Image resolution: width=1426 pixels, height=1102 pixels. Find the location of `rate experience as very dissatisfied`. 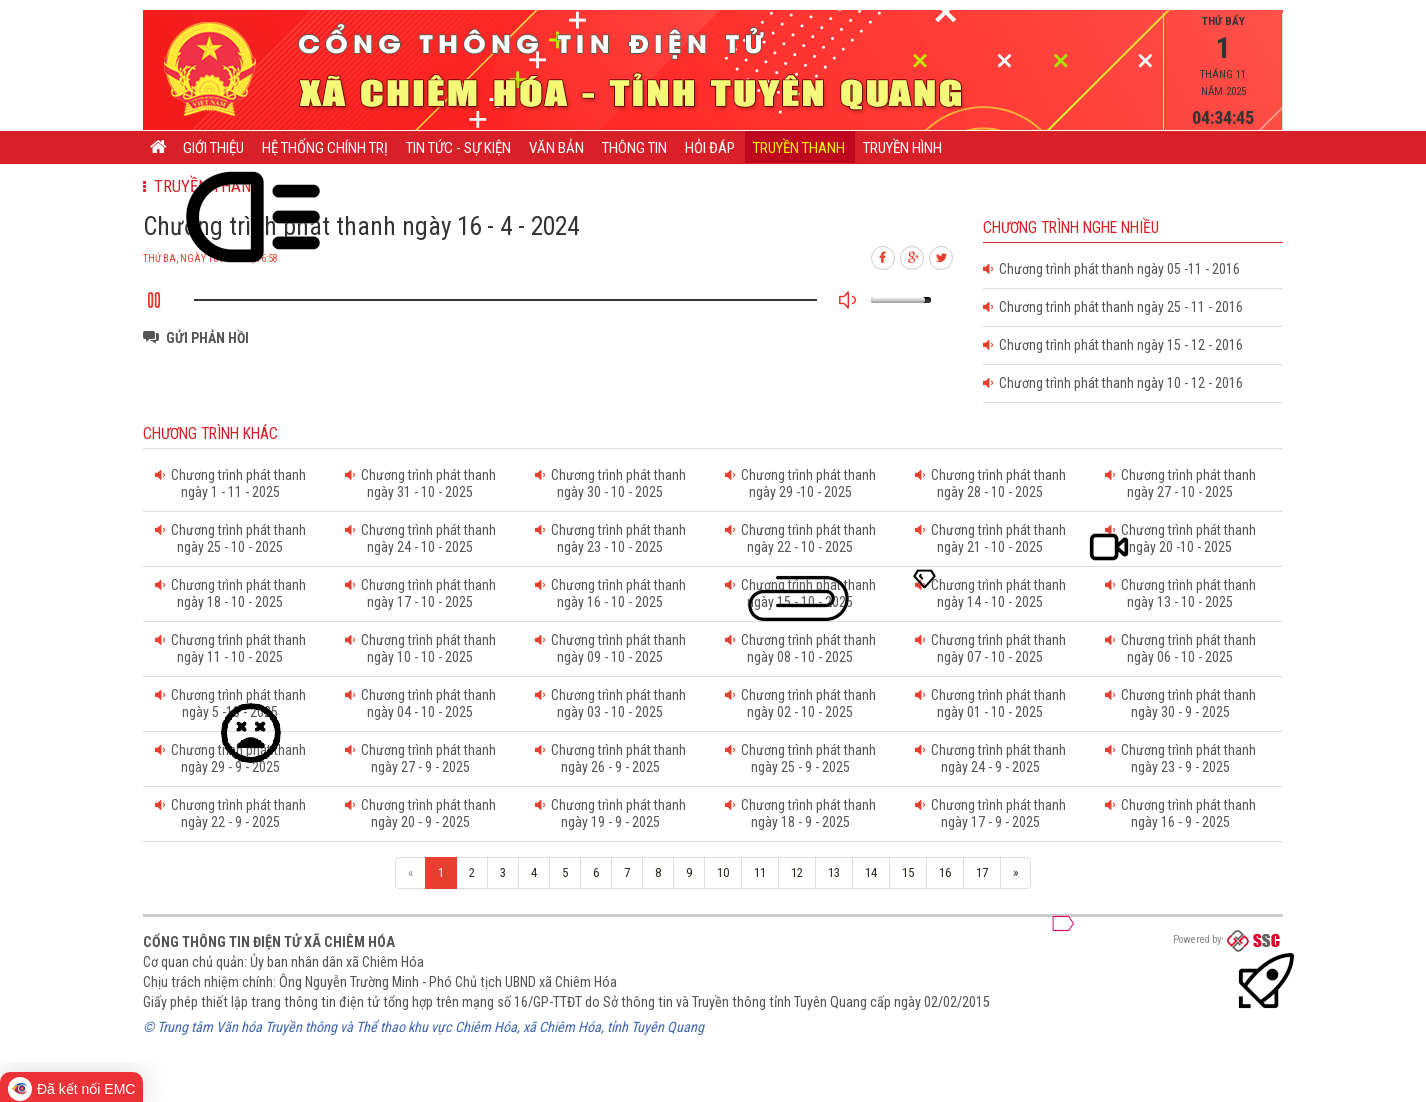

rate experience as very dissatisfied is located at coordinates (251, 733).